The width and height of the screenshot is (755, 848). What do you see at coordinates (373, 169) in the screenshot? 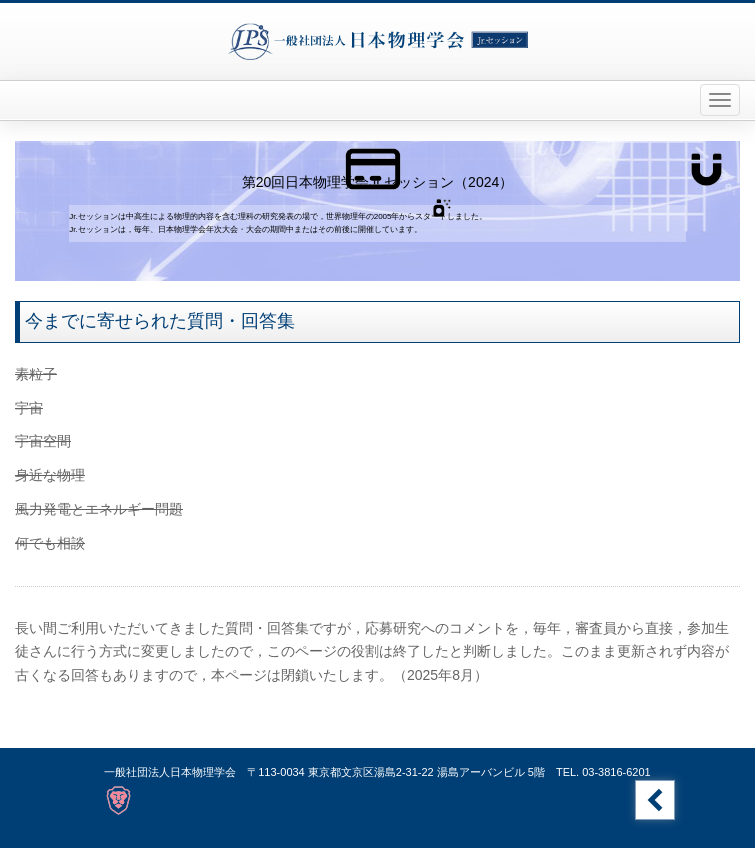
I see `manage payment methods` at bounding box center [373, 169].